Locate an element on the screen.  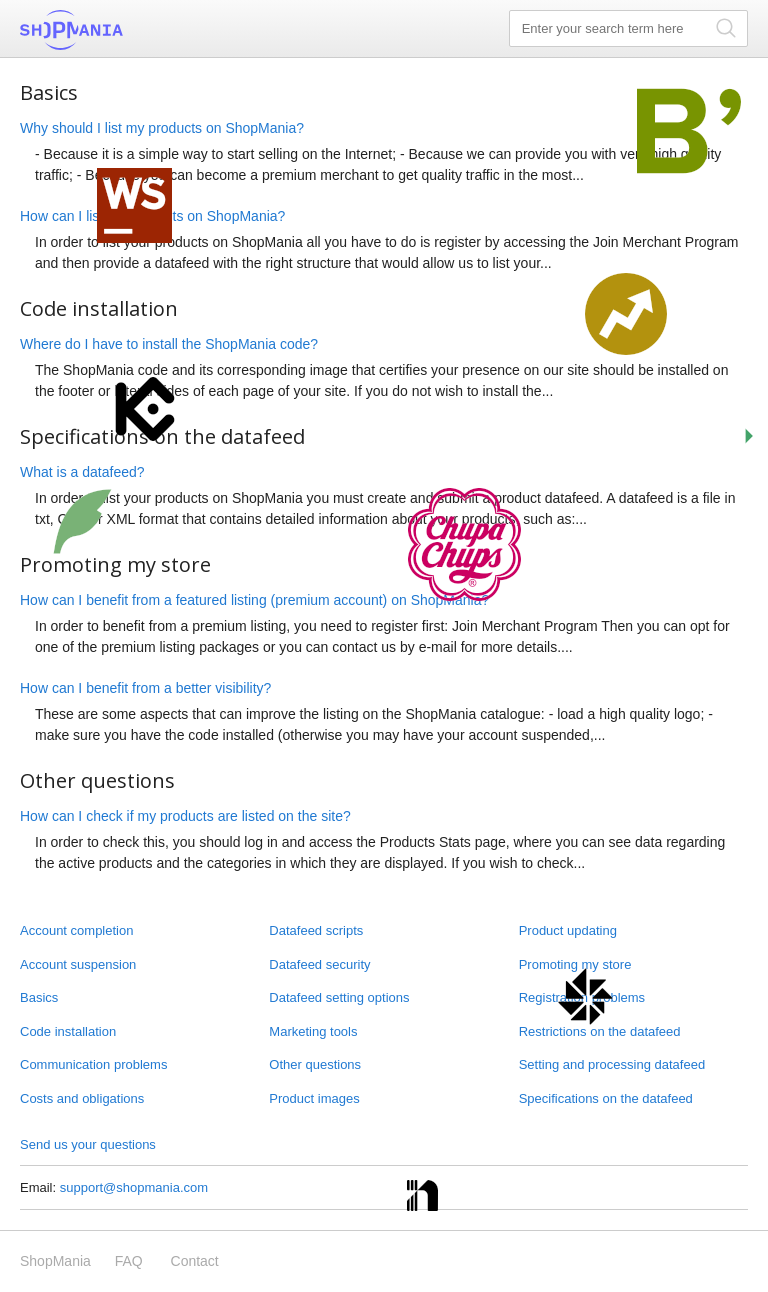
open WebStorm IDE is located at coordinates (134, 205).